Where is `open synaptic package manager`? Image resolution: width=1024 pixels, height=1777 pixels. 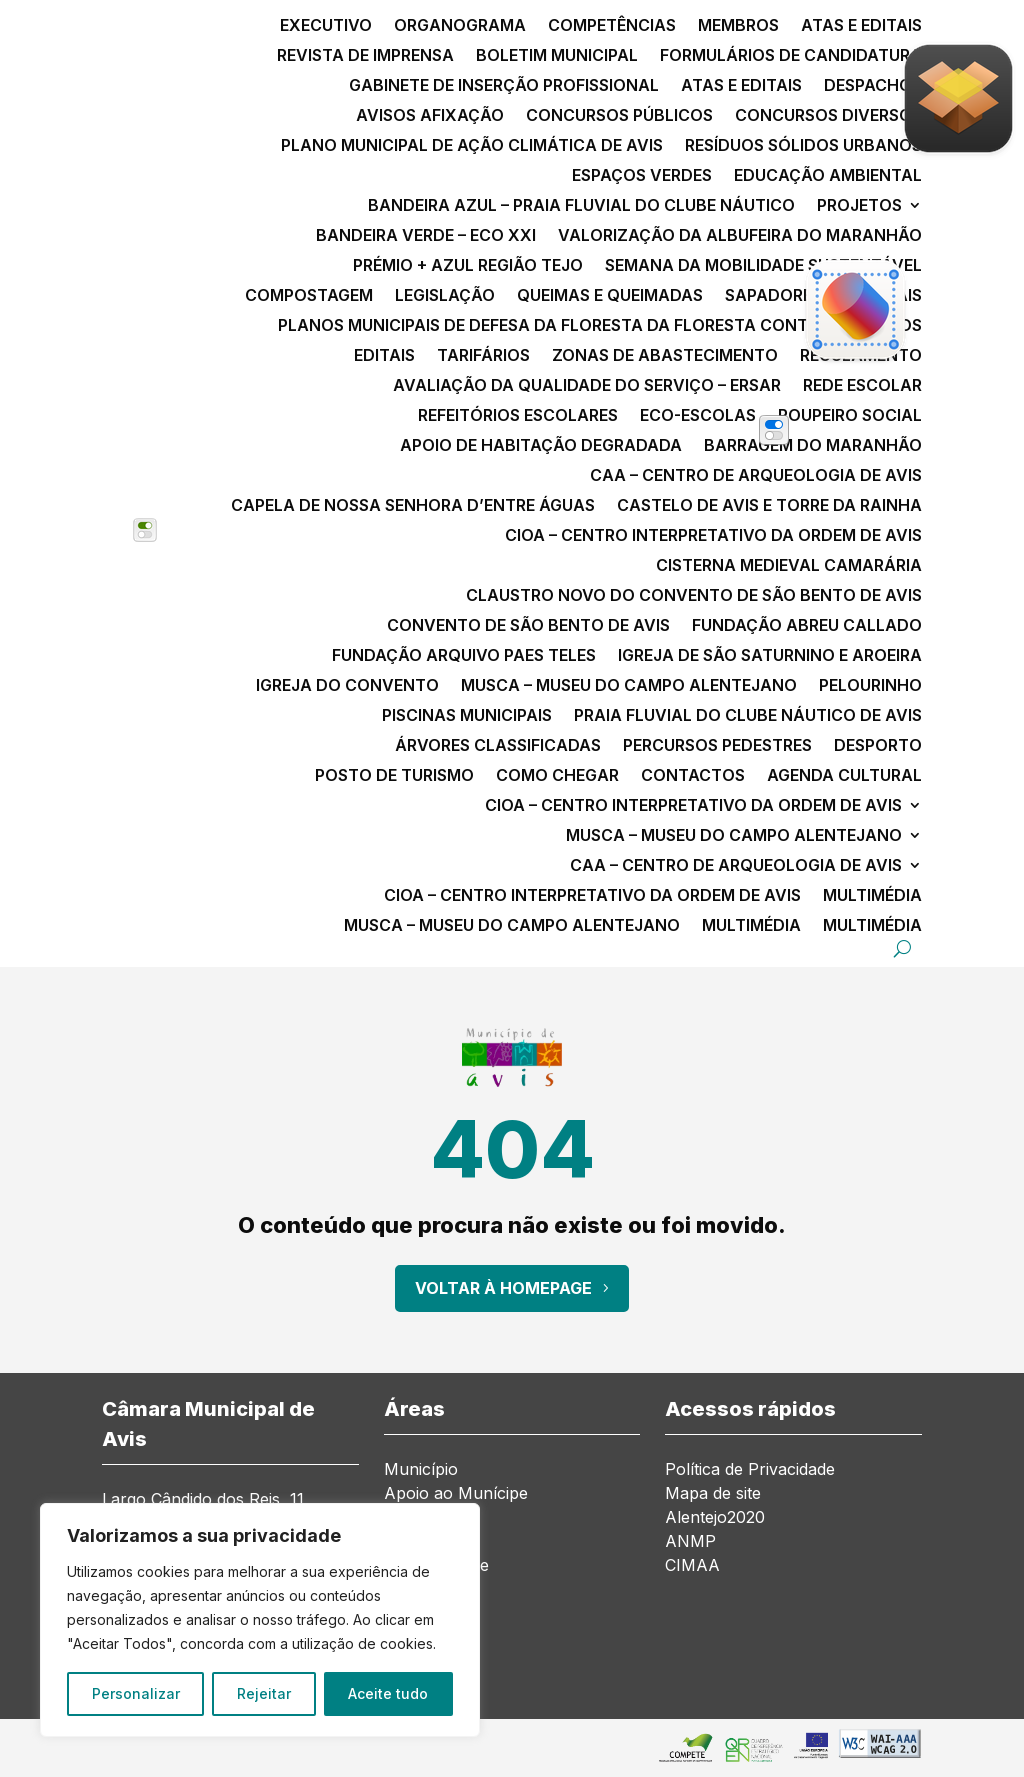 open synaptic package manager is located at coordinates (958, 98).